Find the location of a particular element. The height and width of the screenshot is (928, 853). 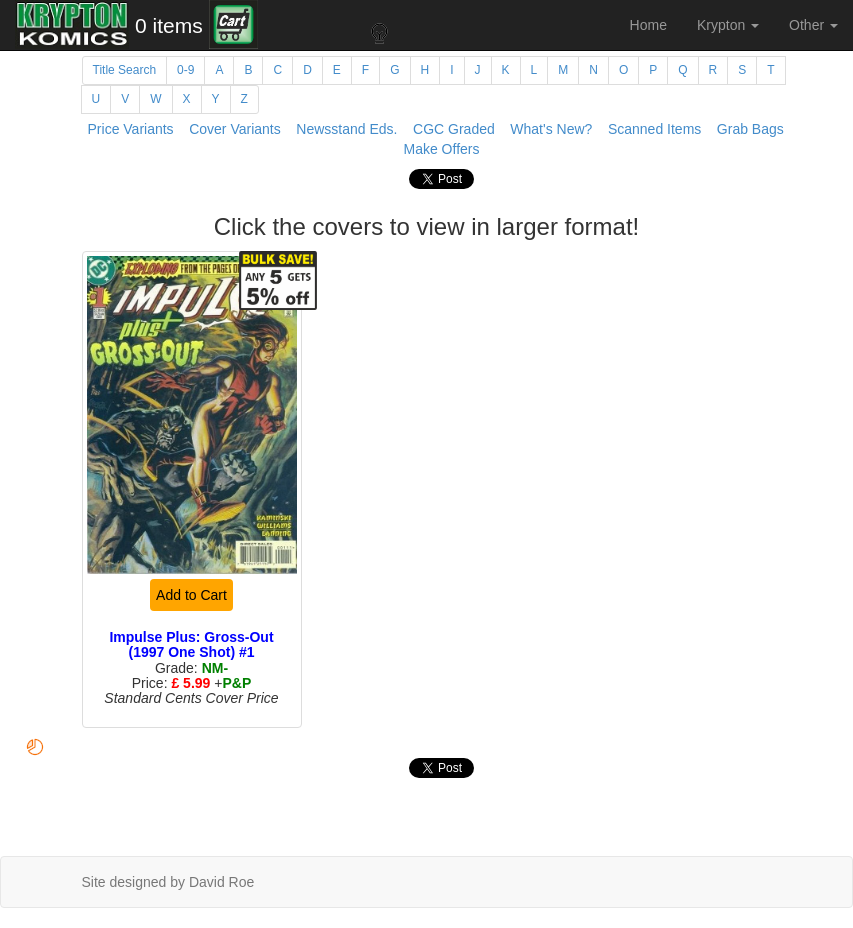

view analytics or statistics breakdown is located at coordinates (35, 747).